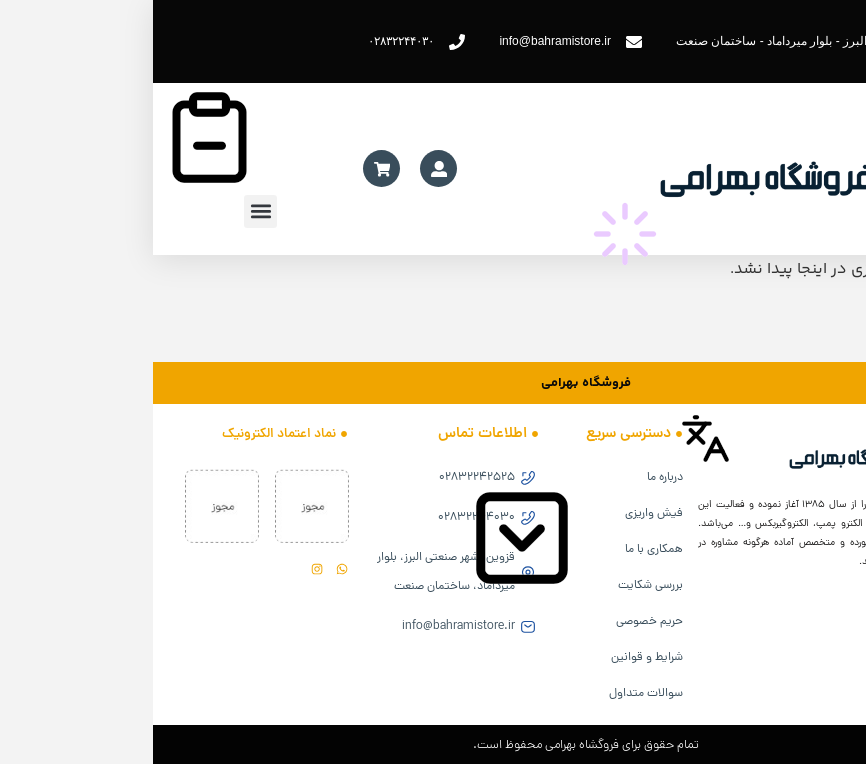 This screenshot has height=764, width=866. I want to click on loading content in progress, so click(625, 234).